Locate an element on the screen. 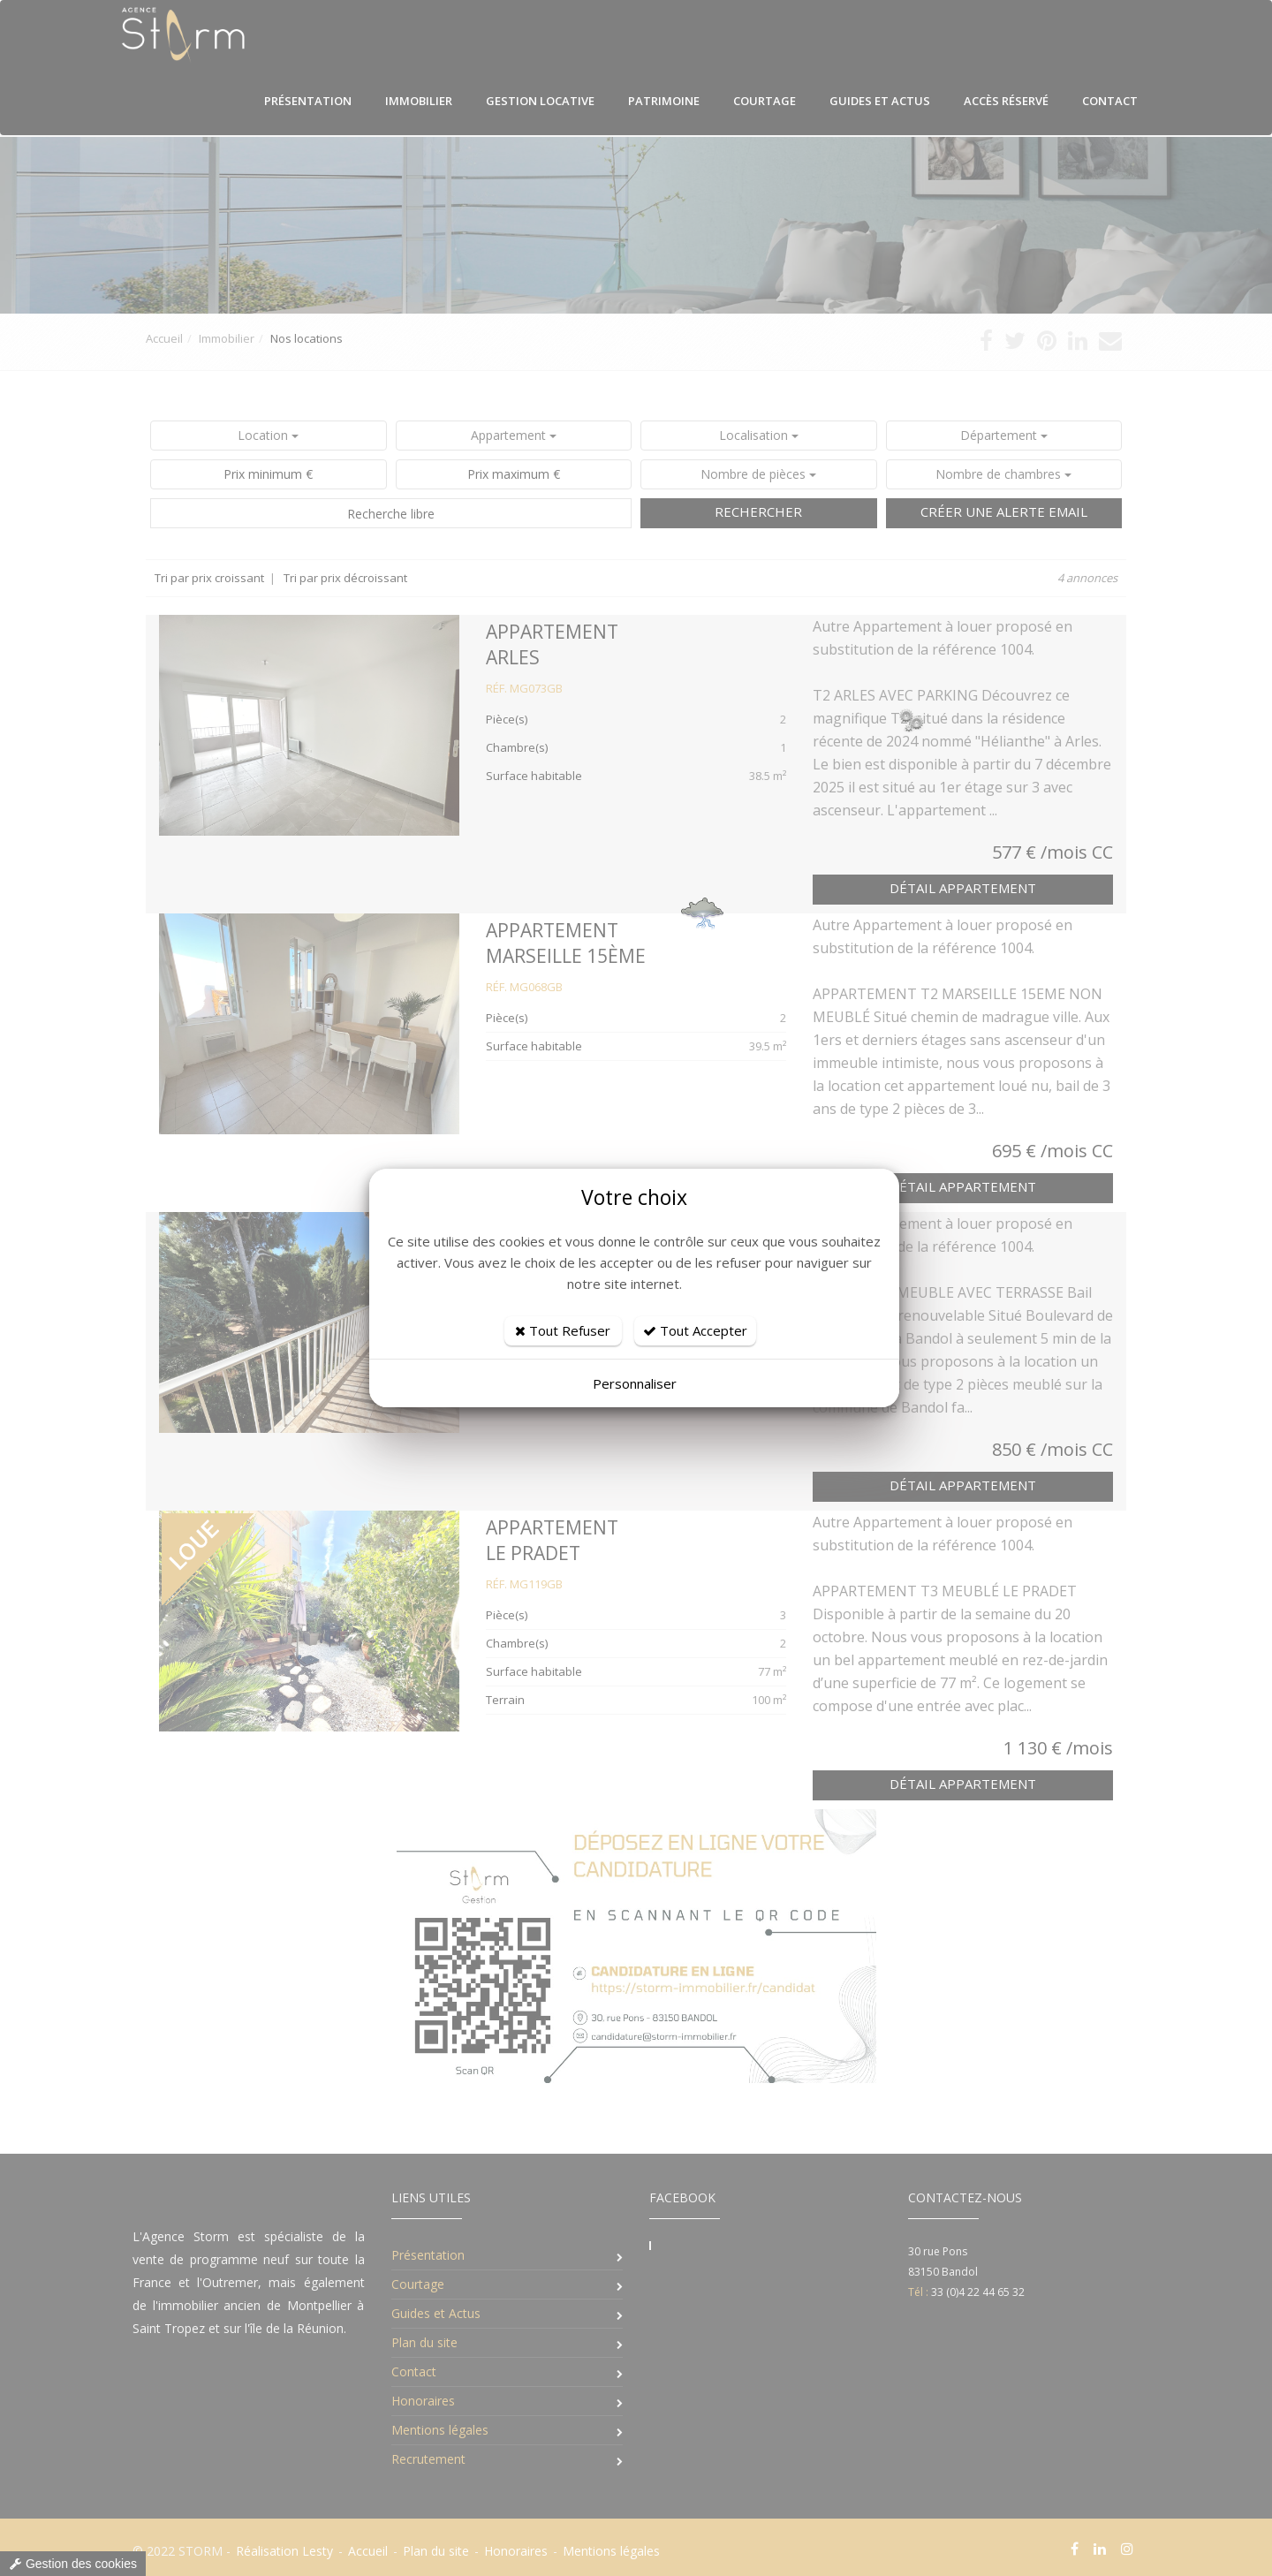 This screenshot has height=2576, width=1272. run a system process or script is located at coordinates (912, 721).